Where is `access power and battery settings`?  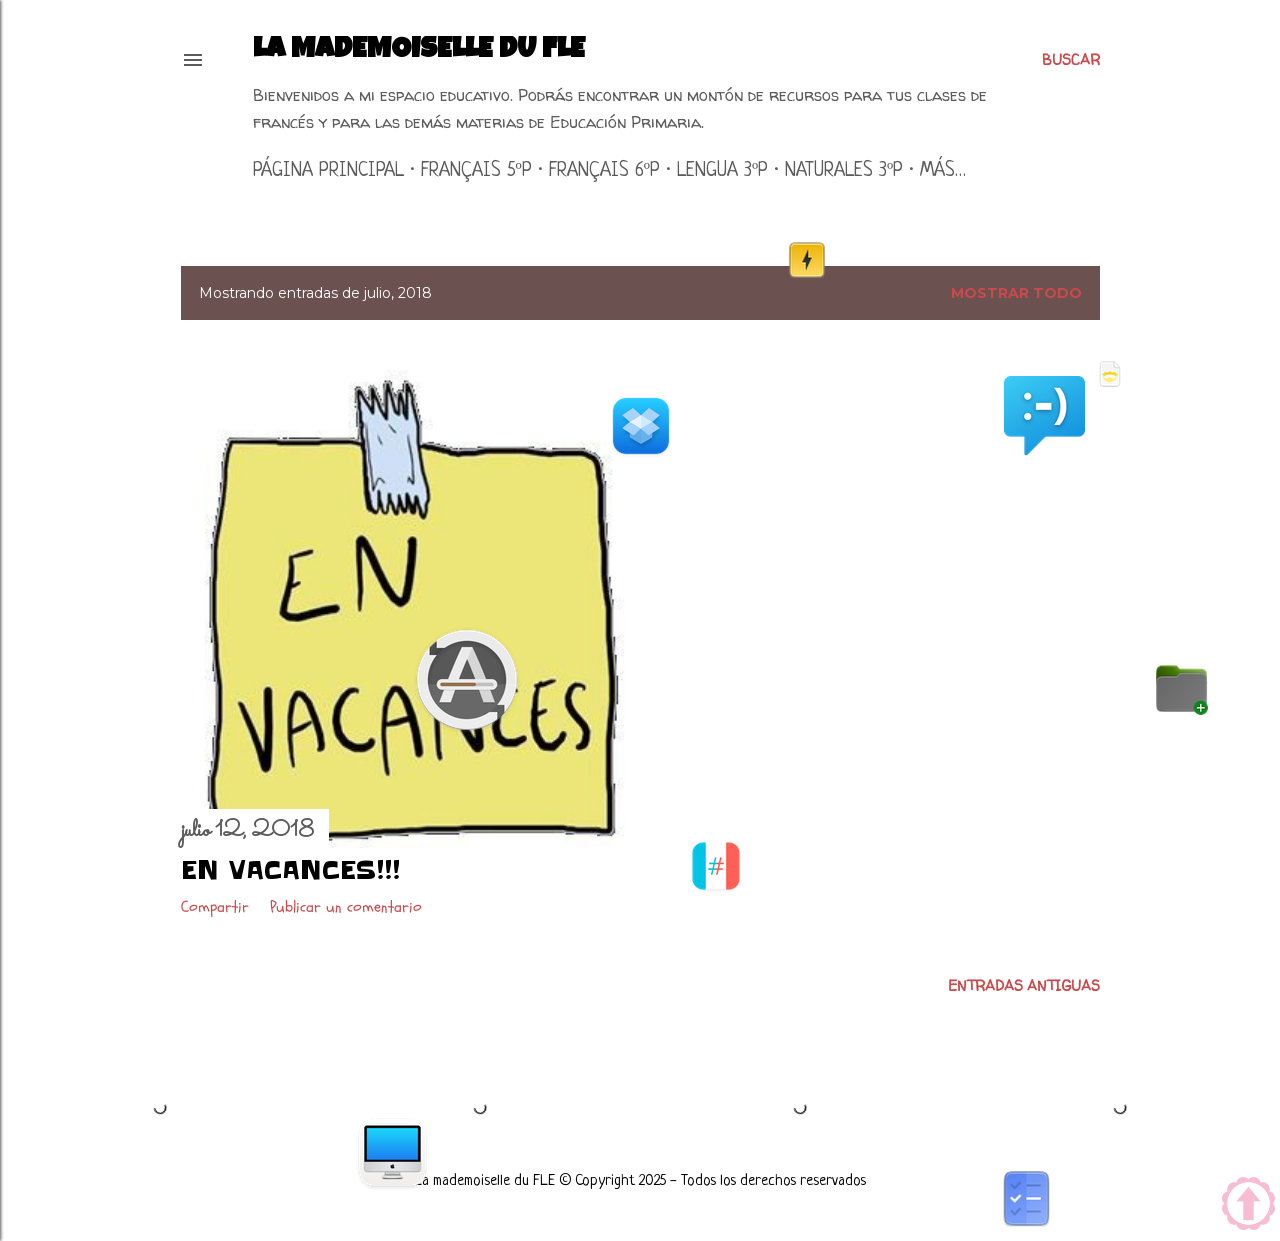 access power and battery settings is located at coordinates (807, 260).